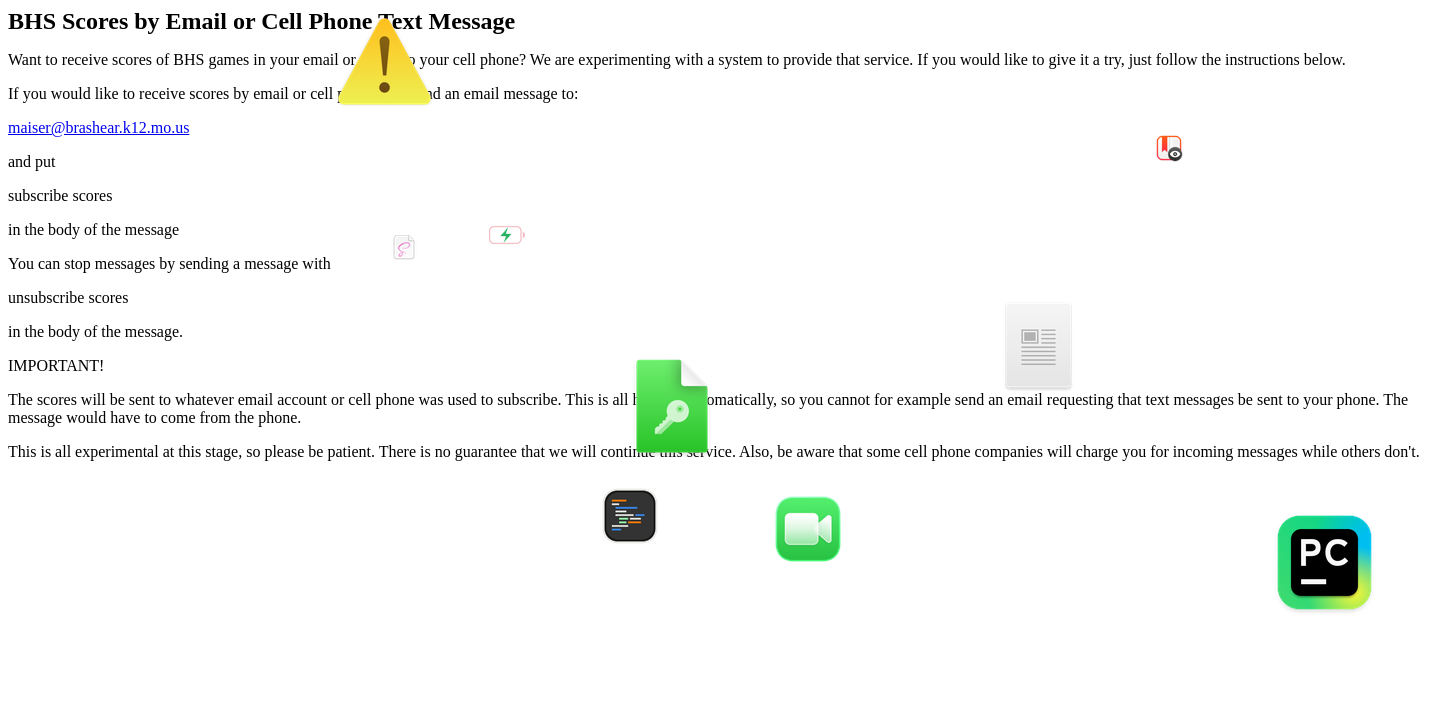  I want to click on indicates battery is empty but currently charging, so click(507, 235).